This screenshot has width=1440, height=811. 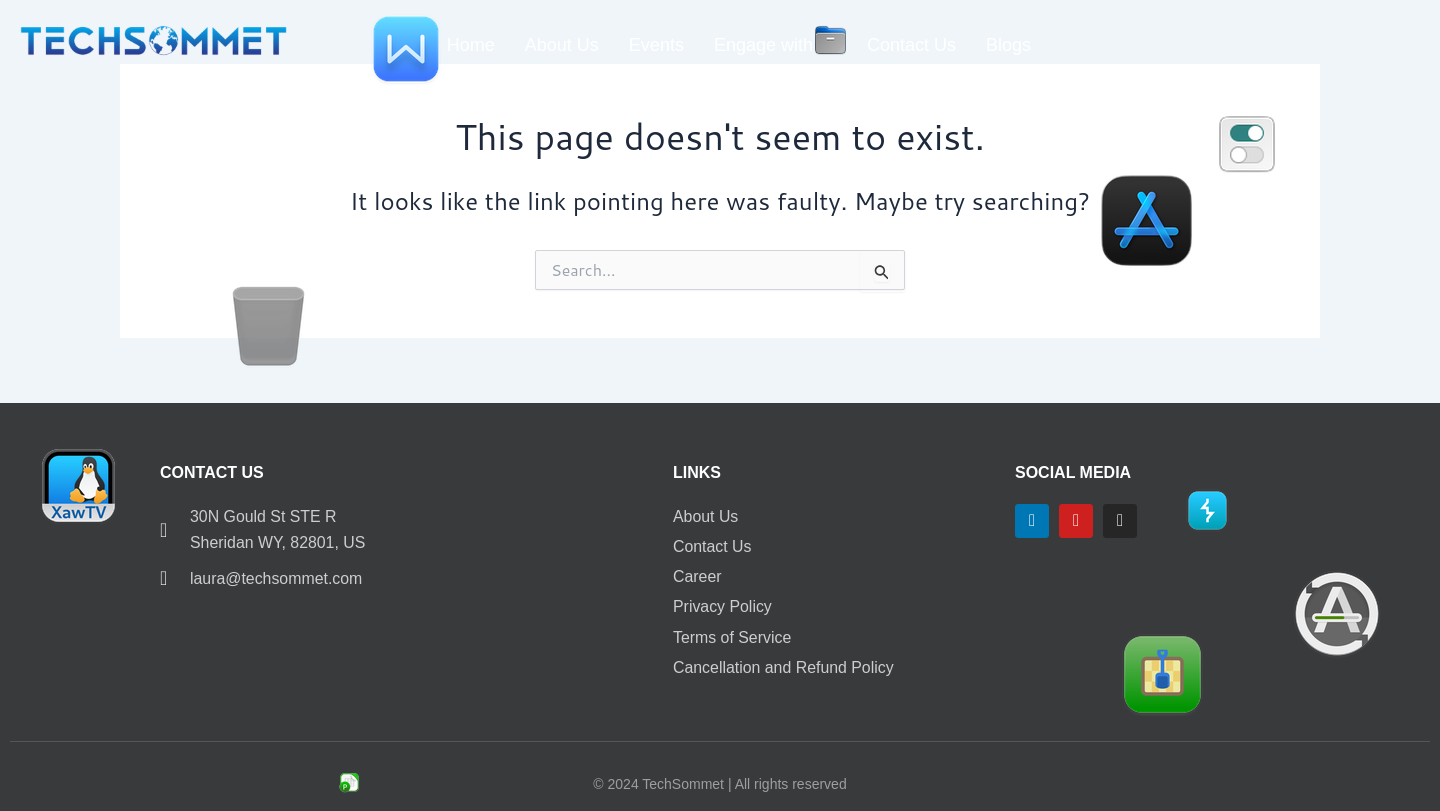 I want to click on open burp suite application, so click(x=1207, y=510).